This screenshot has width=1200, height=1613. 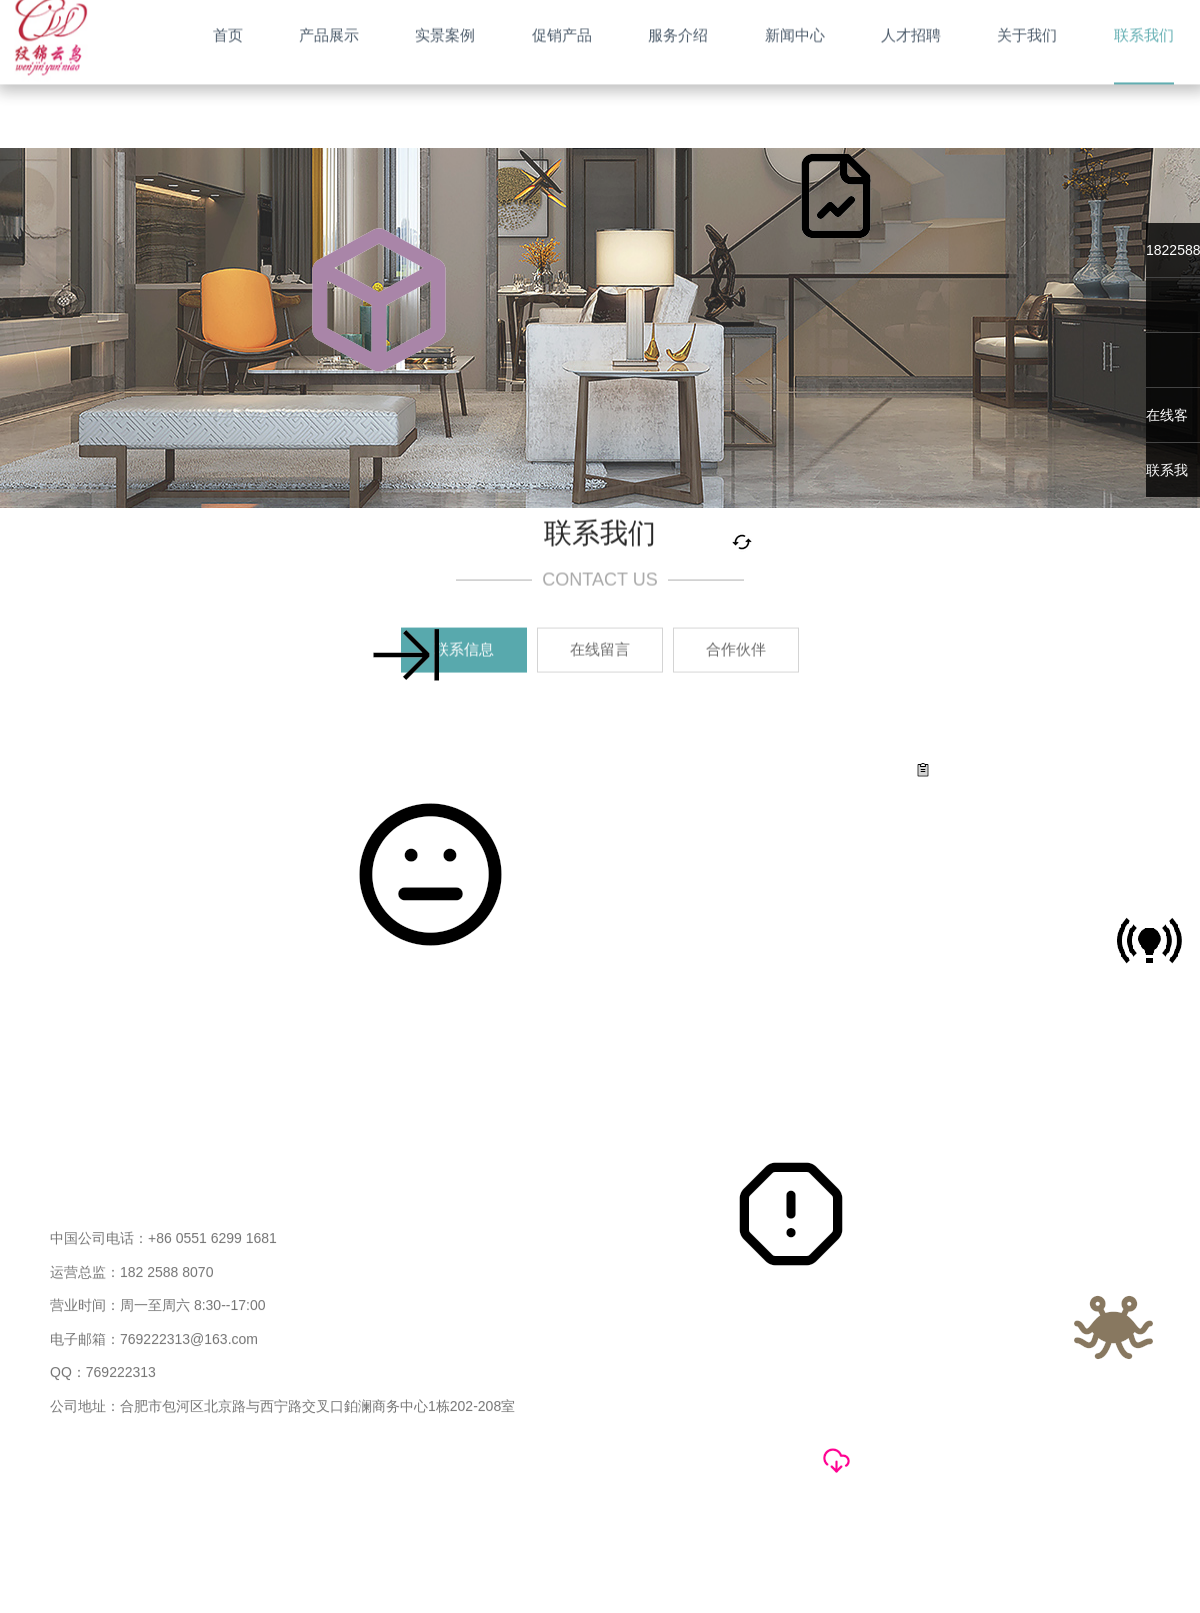 What do you see at coordinates (1149, 940) in the screenshot?
I see `access live predictions or real-time insights` at bounding box center [1149, 940].